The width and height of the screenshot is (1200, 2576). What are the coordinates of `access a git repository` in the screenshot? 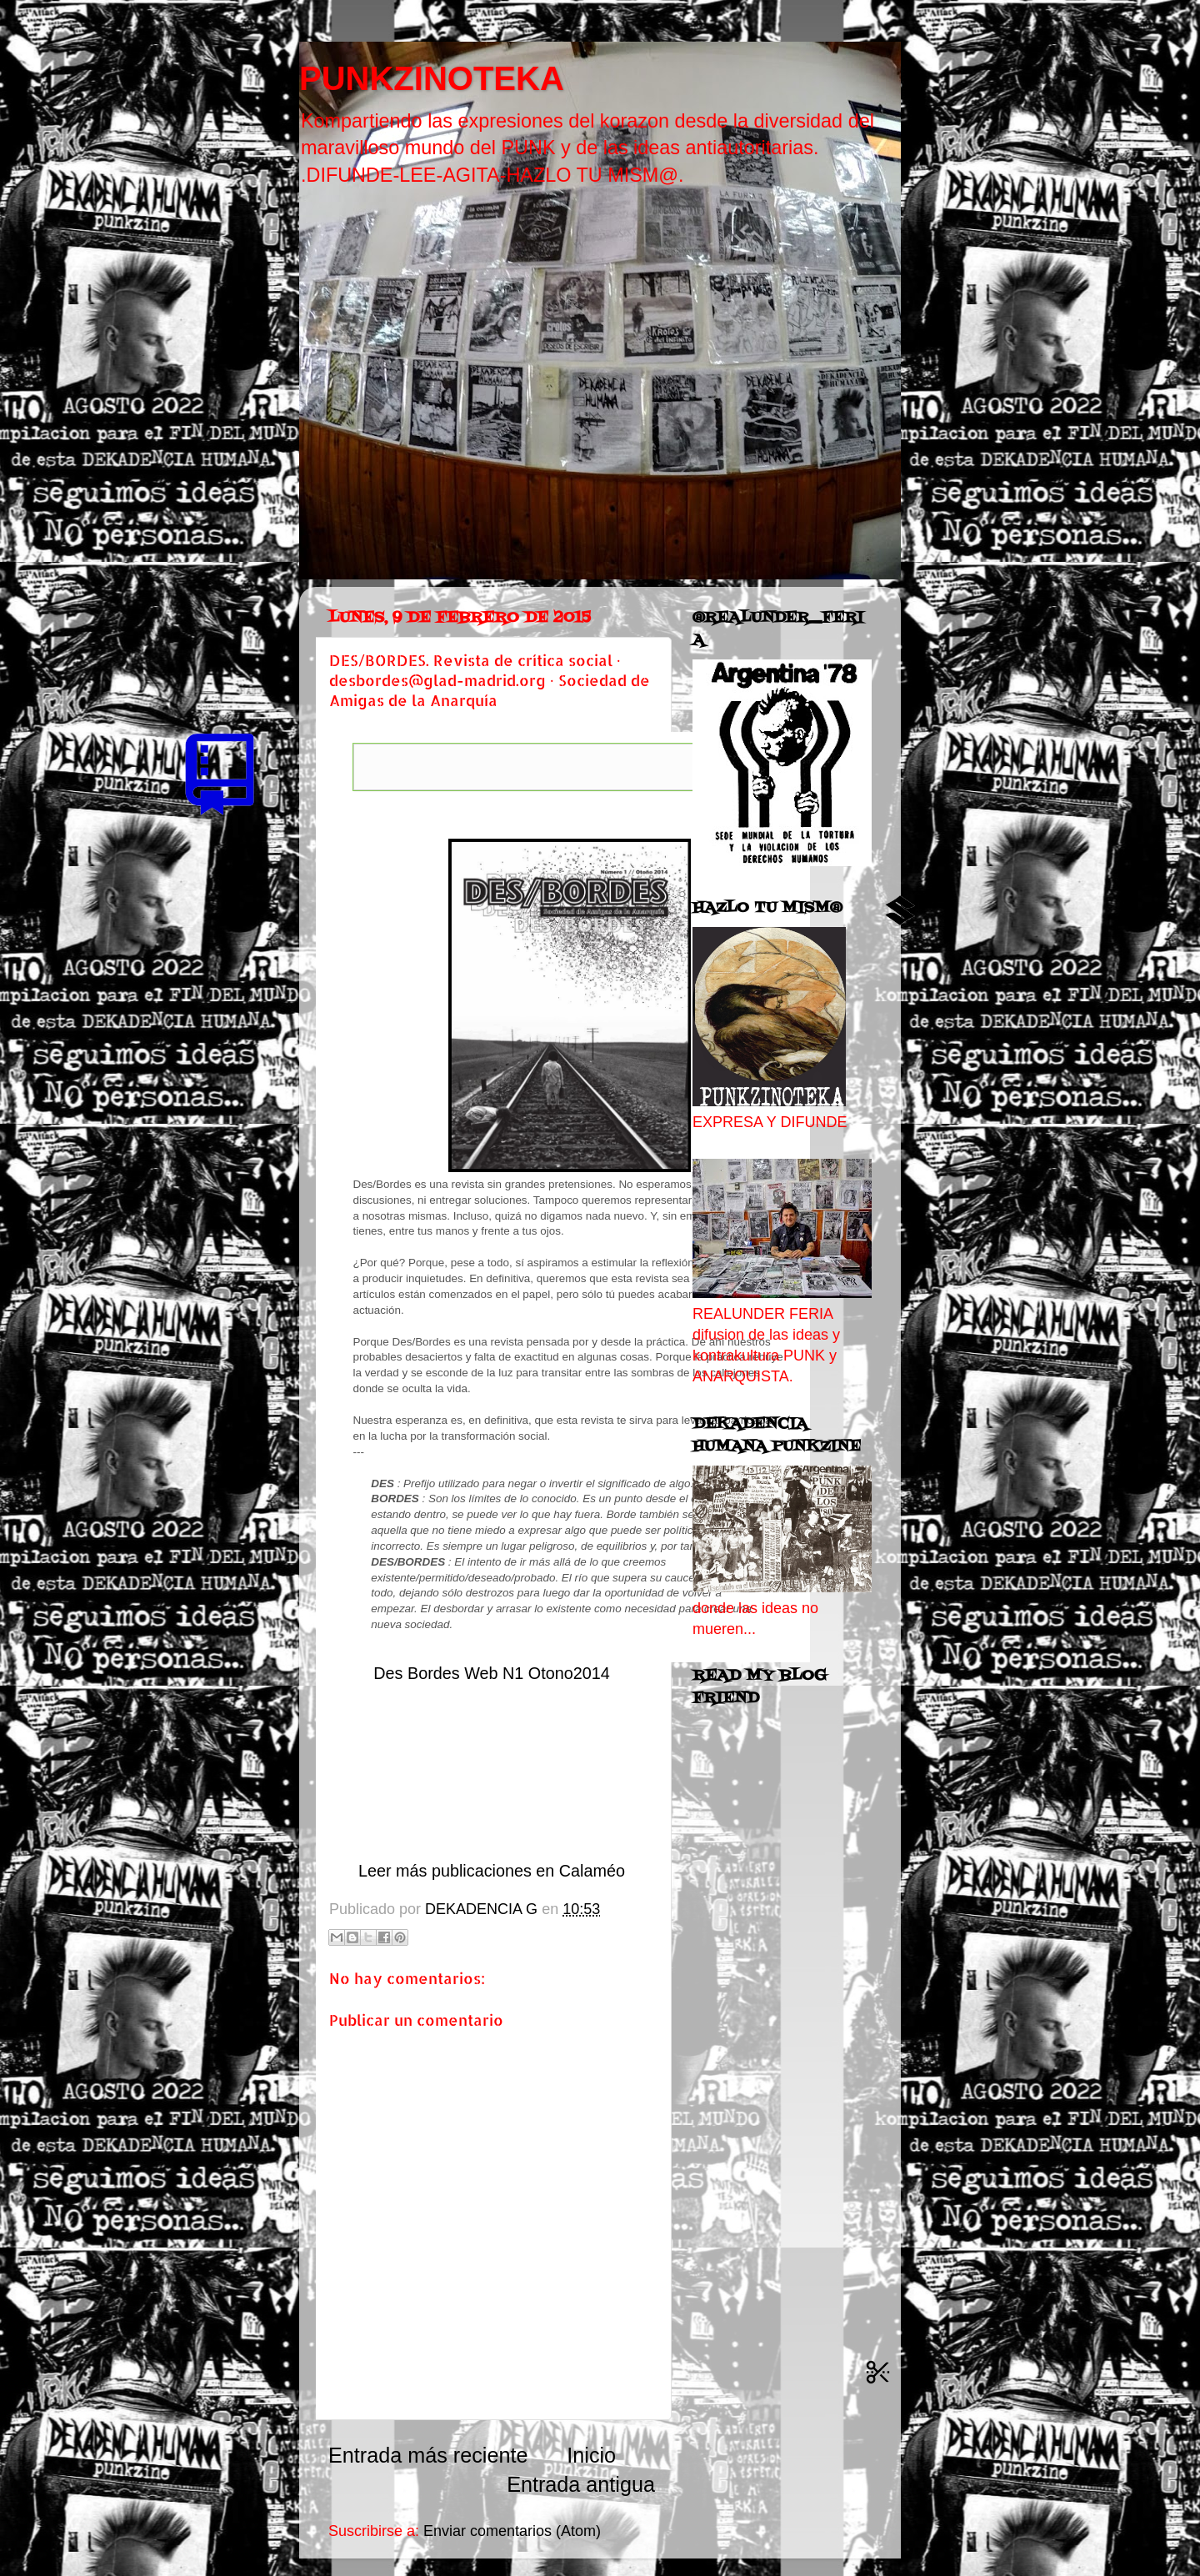 It's located at (219, 771).